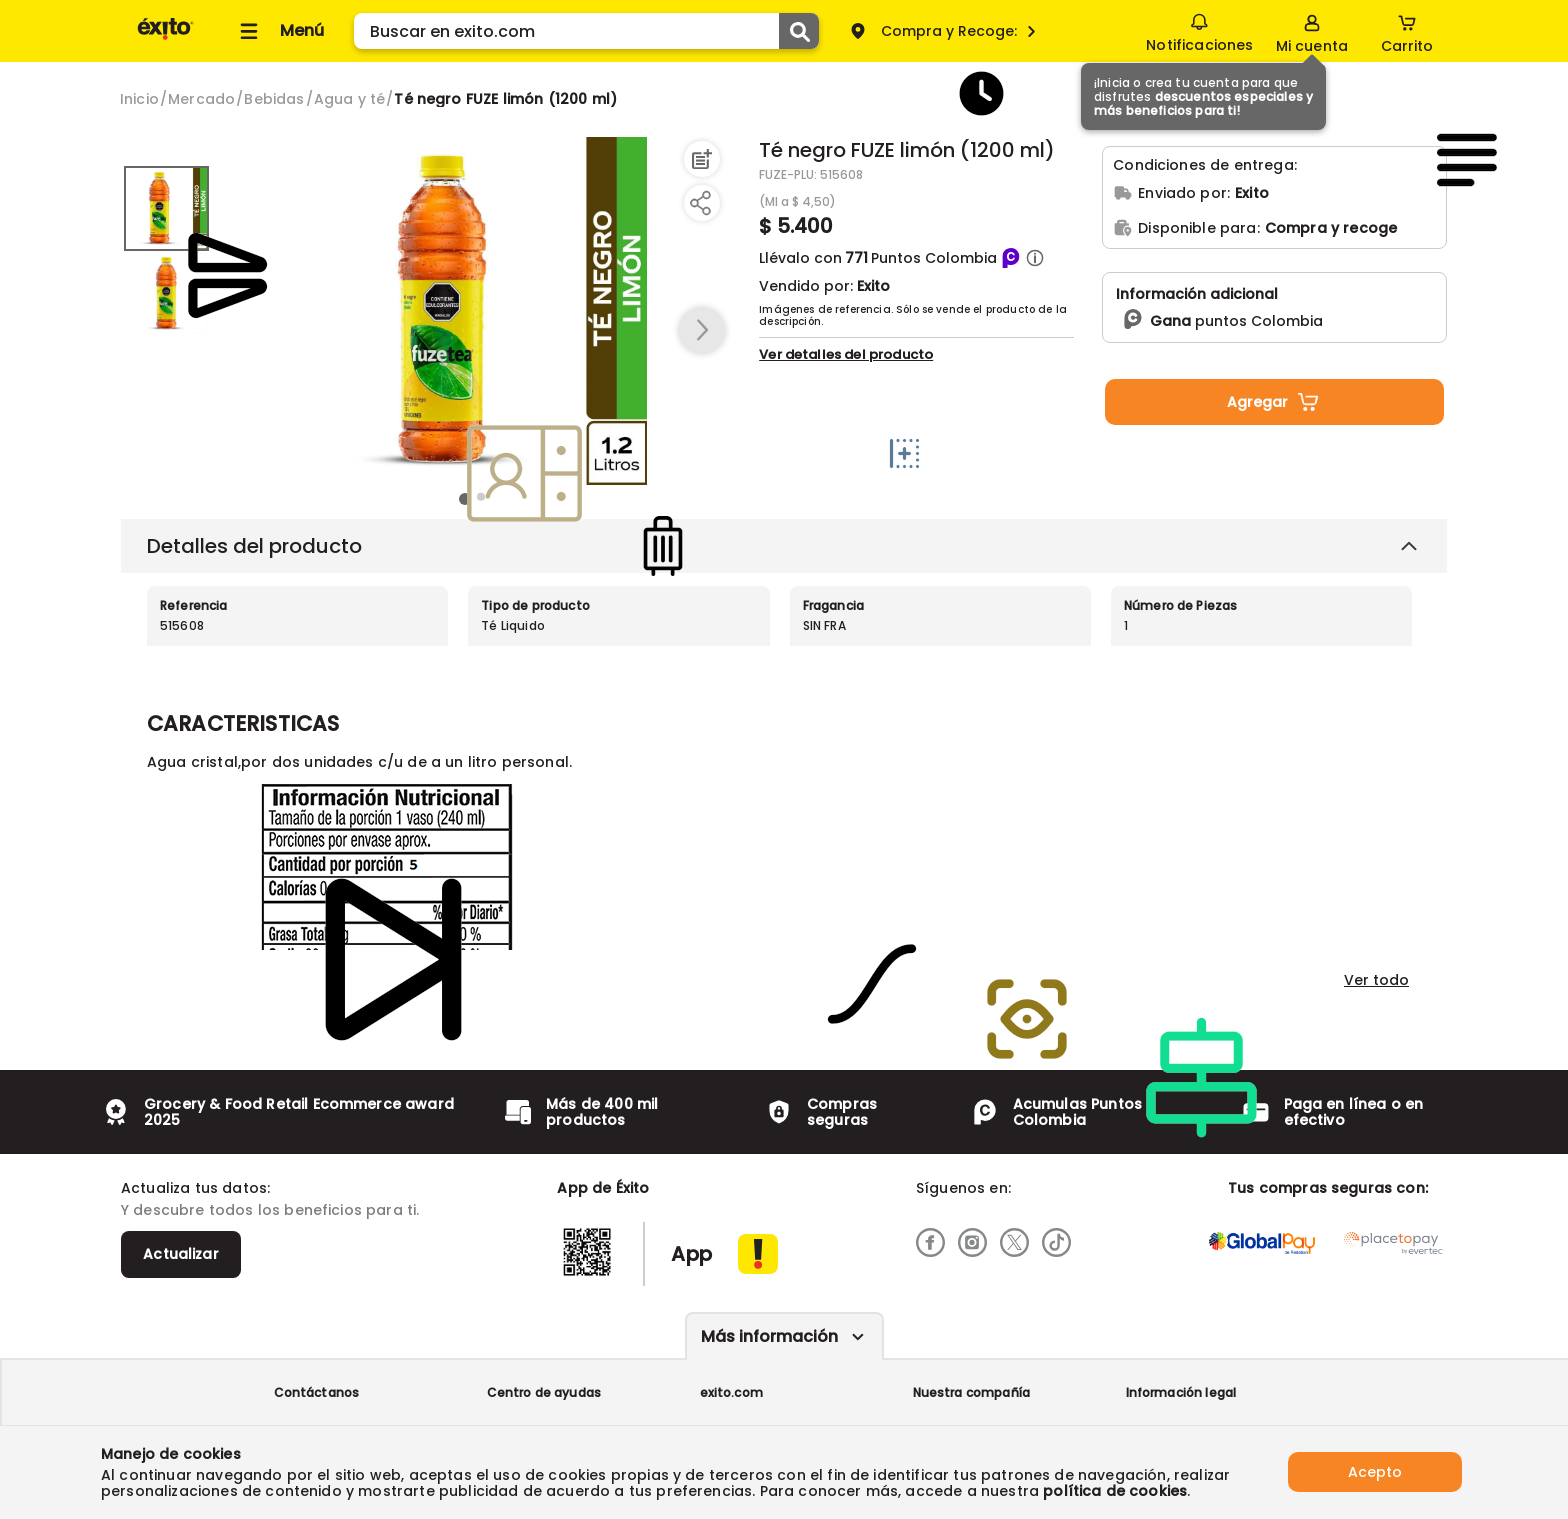  What do you see at coordinates (981, 93) in the screenshot?
I see `view time or clock settings` at bounding box center [981, 93].